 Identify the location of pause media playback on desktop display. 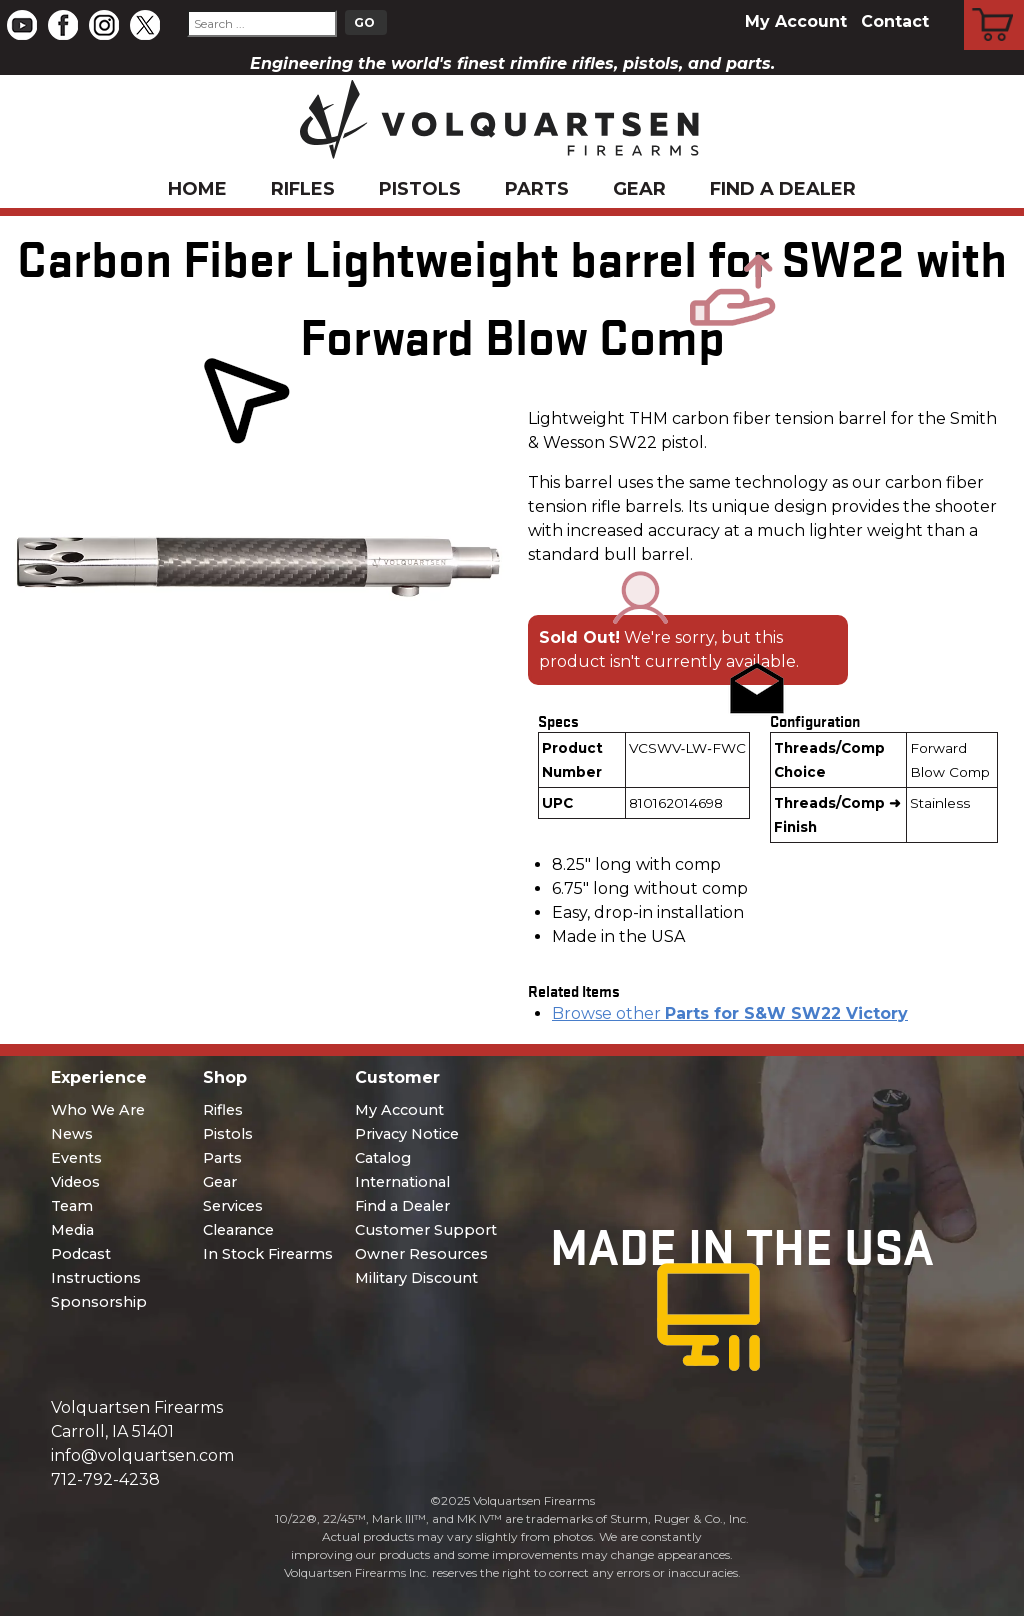
(708, 1314).